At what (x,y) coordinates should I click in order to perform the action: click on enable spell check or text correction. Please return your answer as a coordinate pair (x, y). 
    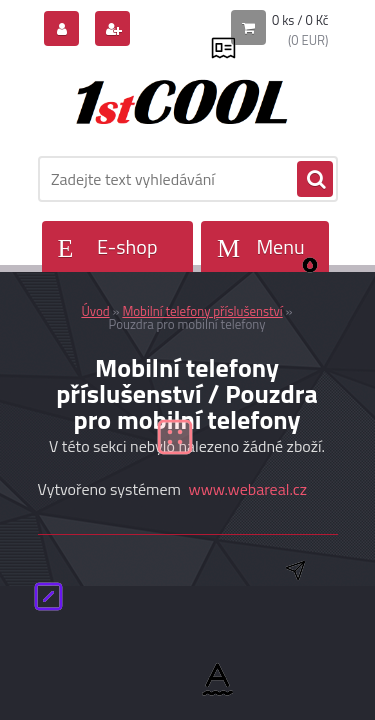
    Looking at the image, I should click on (217, 678).